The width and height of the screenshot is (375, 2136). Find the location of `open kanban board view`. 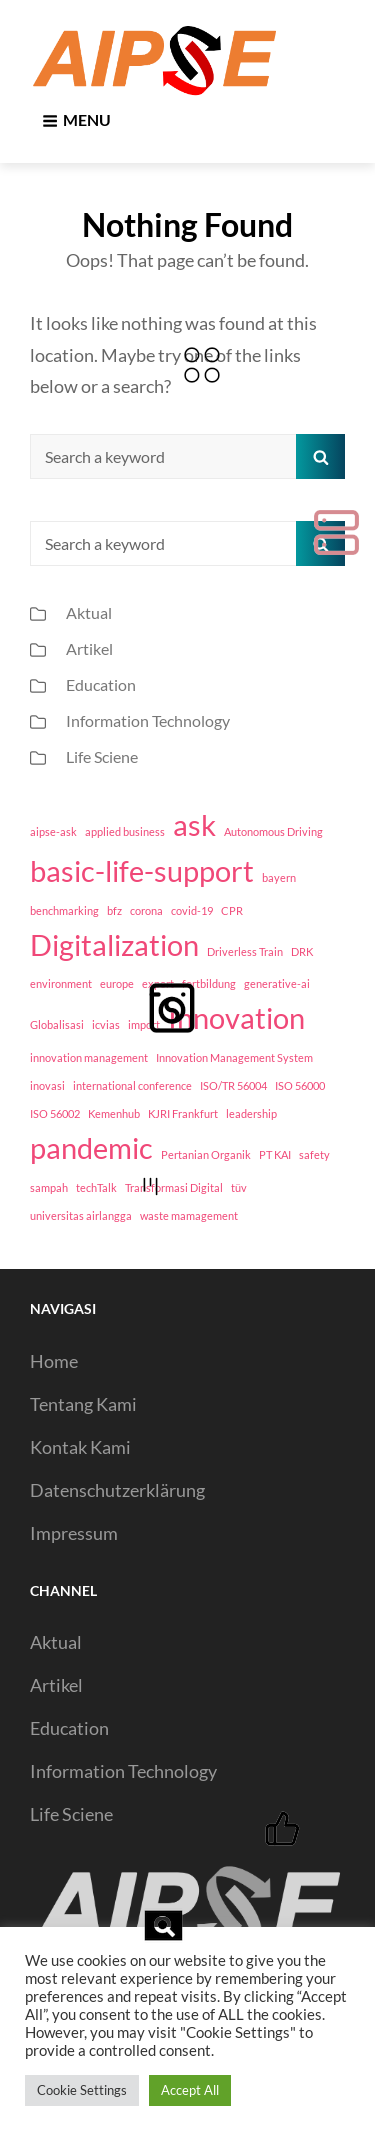

open kanban board view is located at coordinates (150, 1186).